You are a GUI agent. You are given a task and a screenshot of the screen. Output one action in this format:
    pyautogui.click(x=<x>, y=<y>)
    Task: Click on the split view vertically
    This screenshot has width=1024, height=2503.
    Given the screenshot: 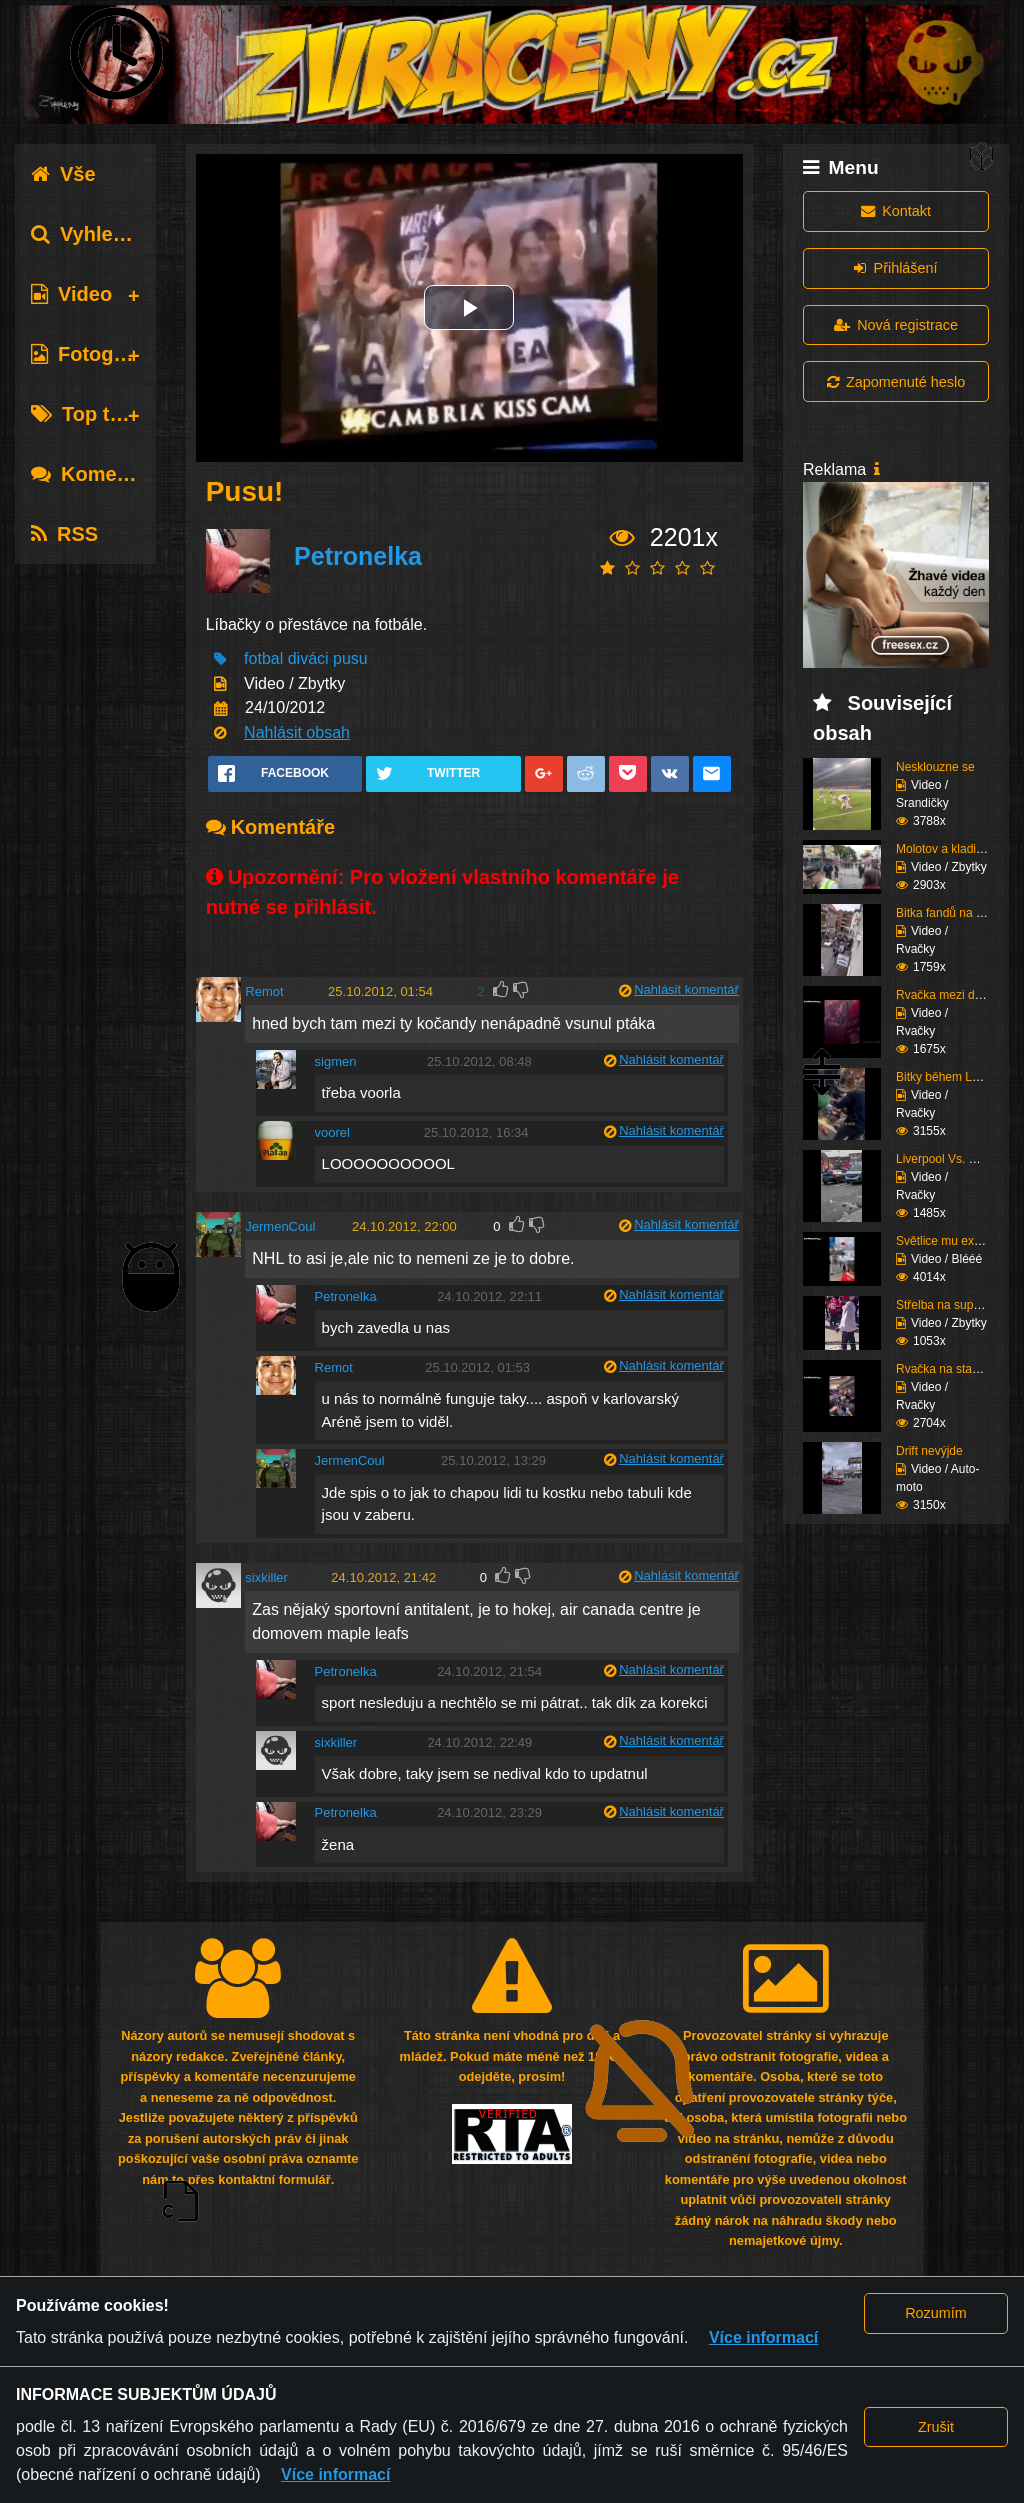 What is the action you would take?
    pyautogui.click(x=822, y=1072)
    